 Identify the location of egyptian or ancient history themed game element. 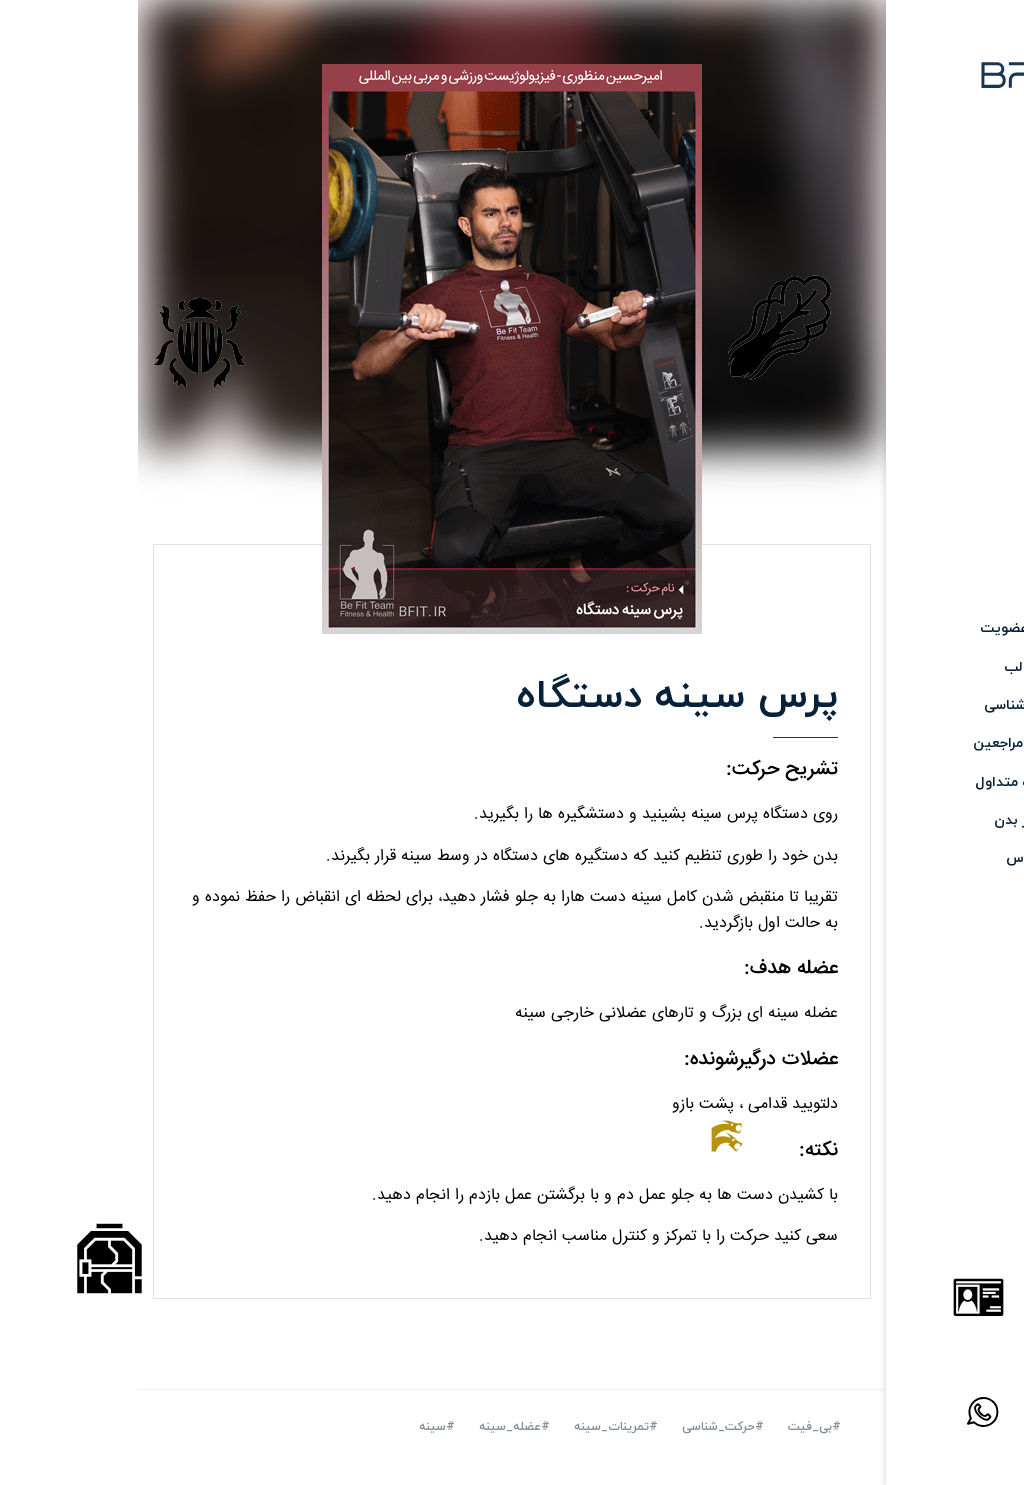
(200, 344).